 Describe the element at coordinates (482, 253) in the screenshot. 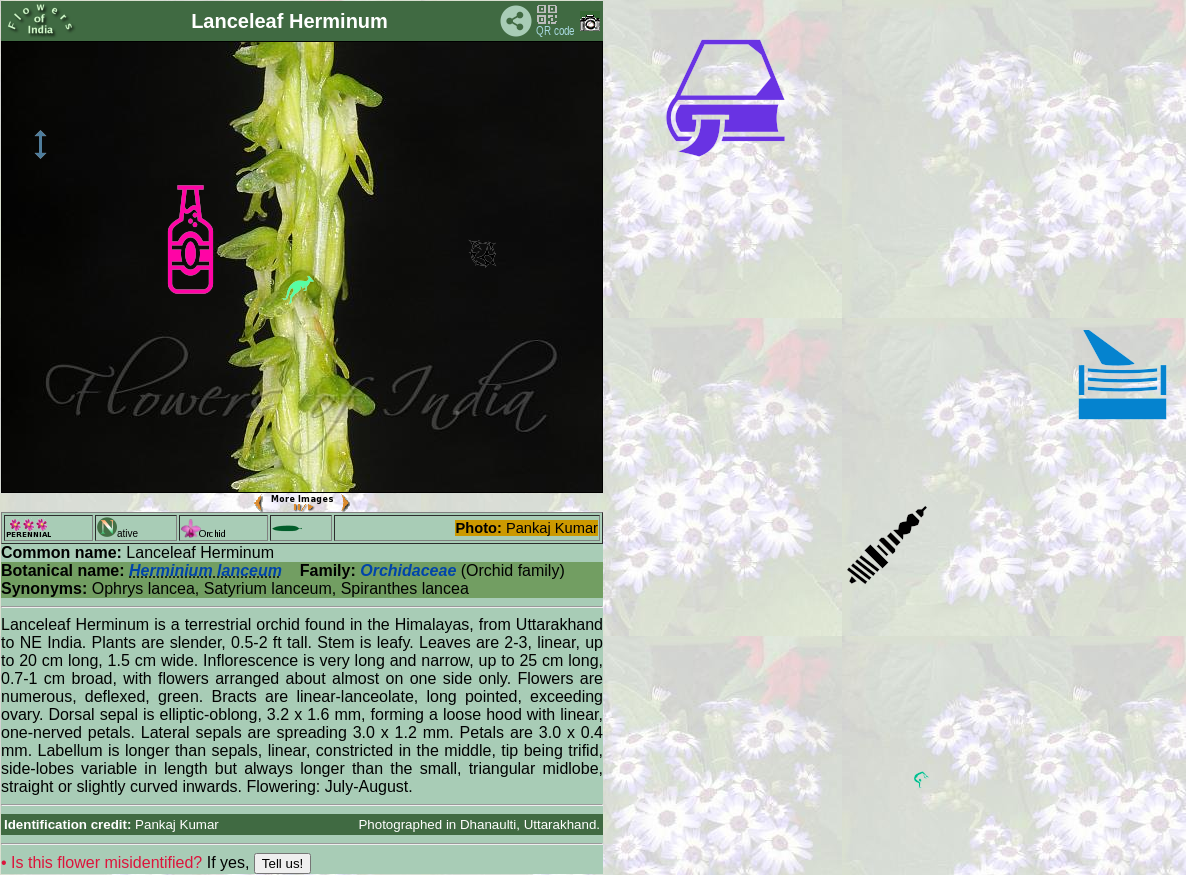

I see `indicates magic or spell activation` at that location.